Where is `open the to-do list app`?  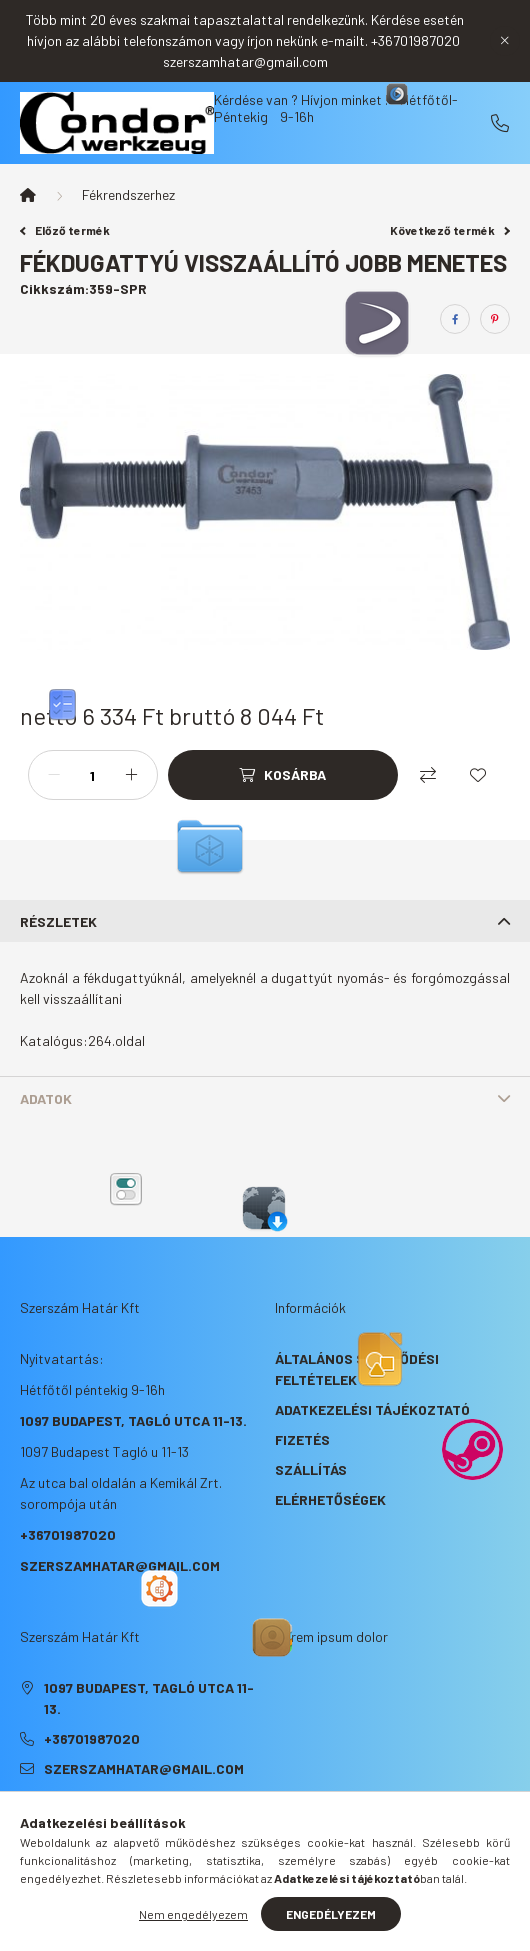 open the to-do list app is located at coordinates (62, 704).